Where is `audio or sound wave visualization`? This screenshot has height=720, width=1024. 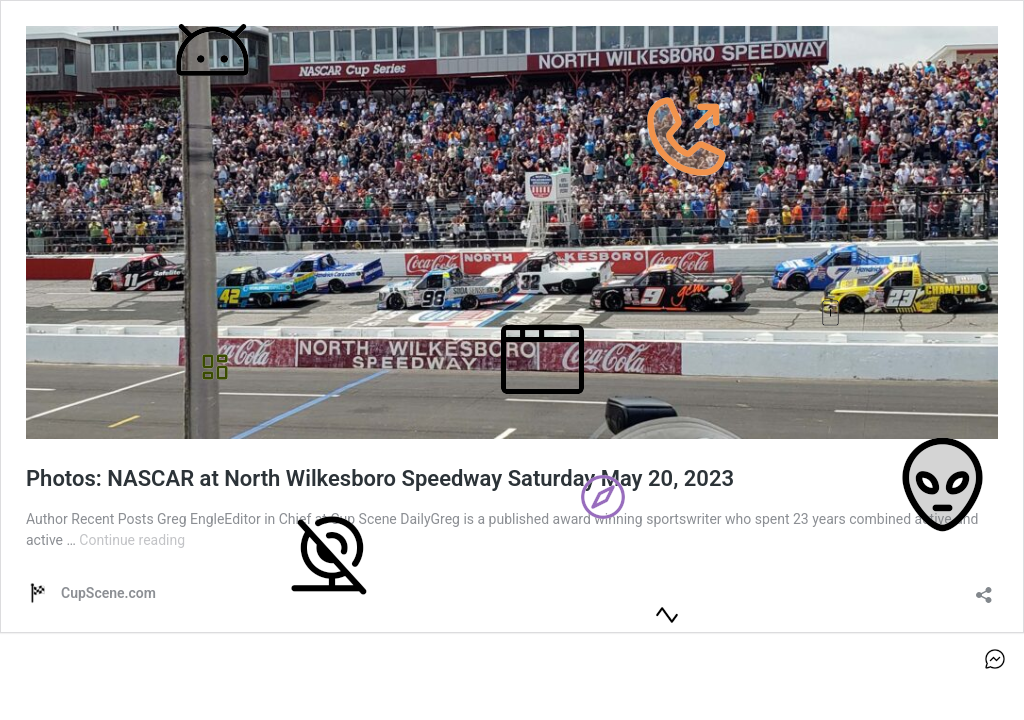 audio or sound wave visualization is located at coordinates (667, 615).